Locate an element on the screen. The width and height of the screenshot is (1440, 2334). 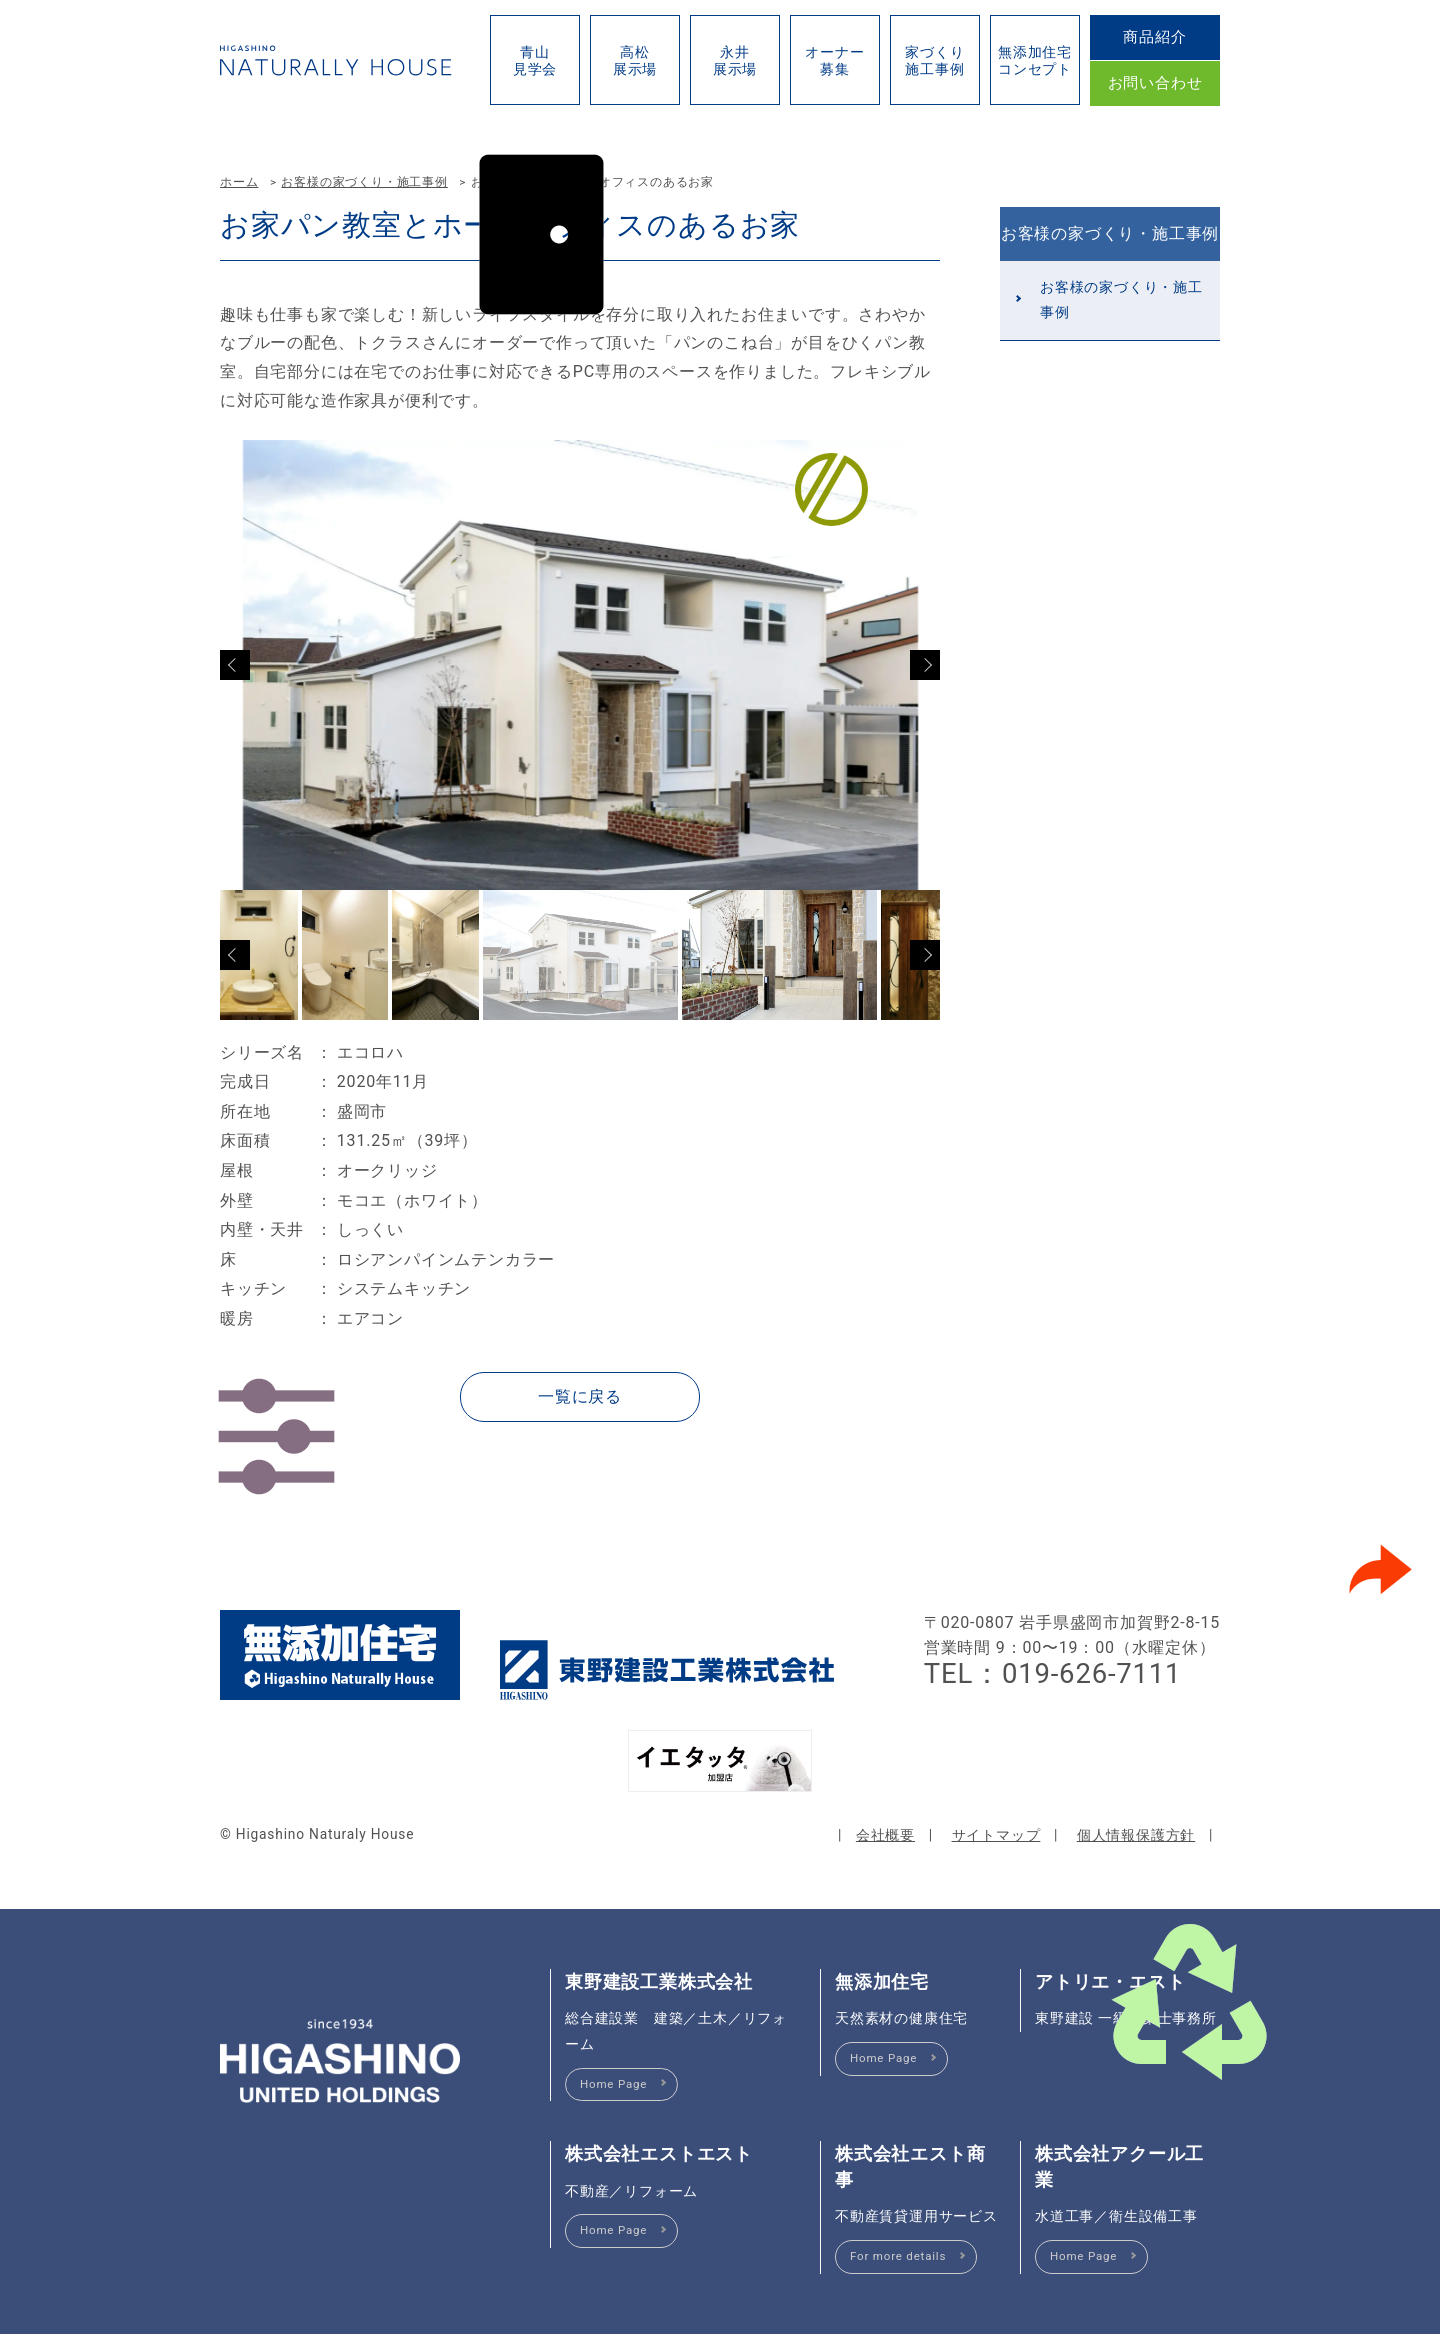
exit or log out of the application is located at coordinates (541, 234).